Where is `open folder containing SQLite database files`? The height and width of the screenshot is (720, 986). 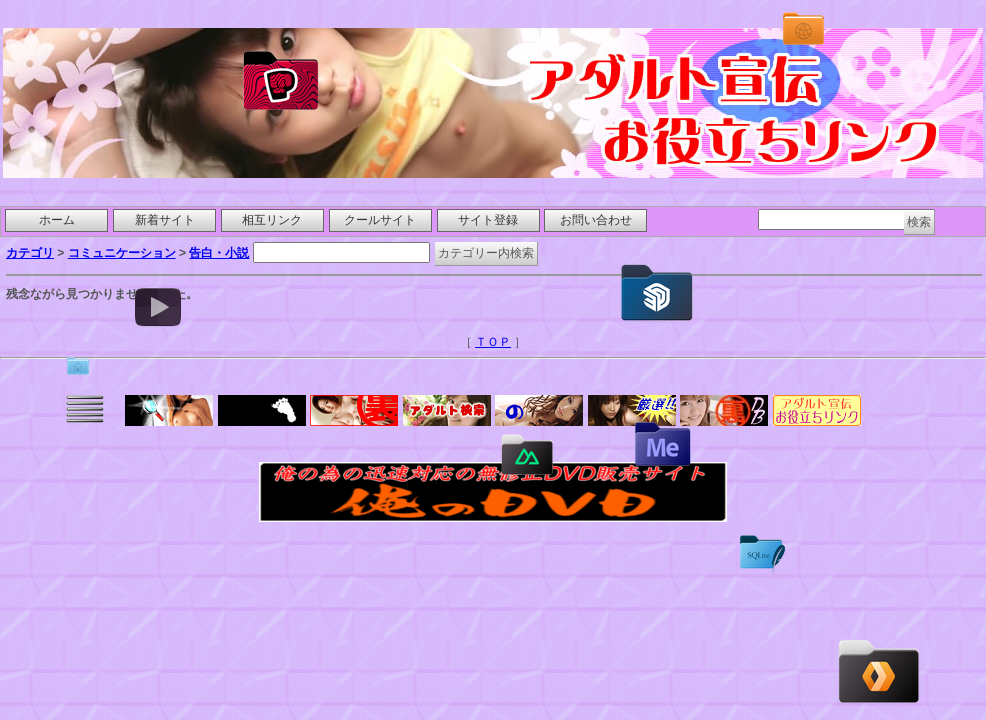
open folder containing SQLite database files is located at coordinates (761, 553).